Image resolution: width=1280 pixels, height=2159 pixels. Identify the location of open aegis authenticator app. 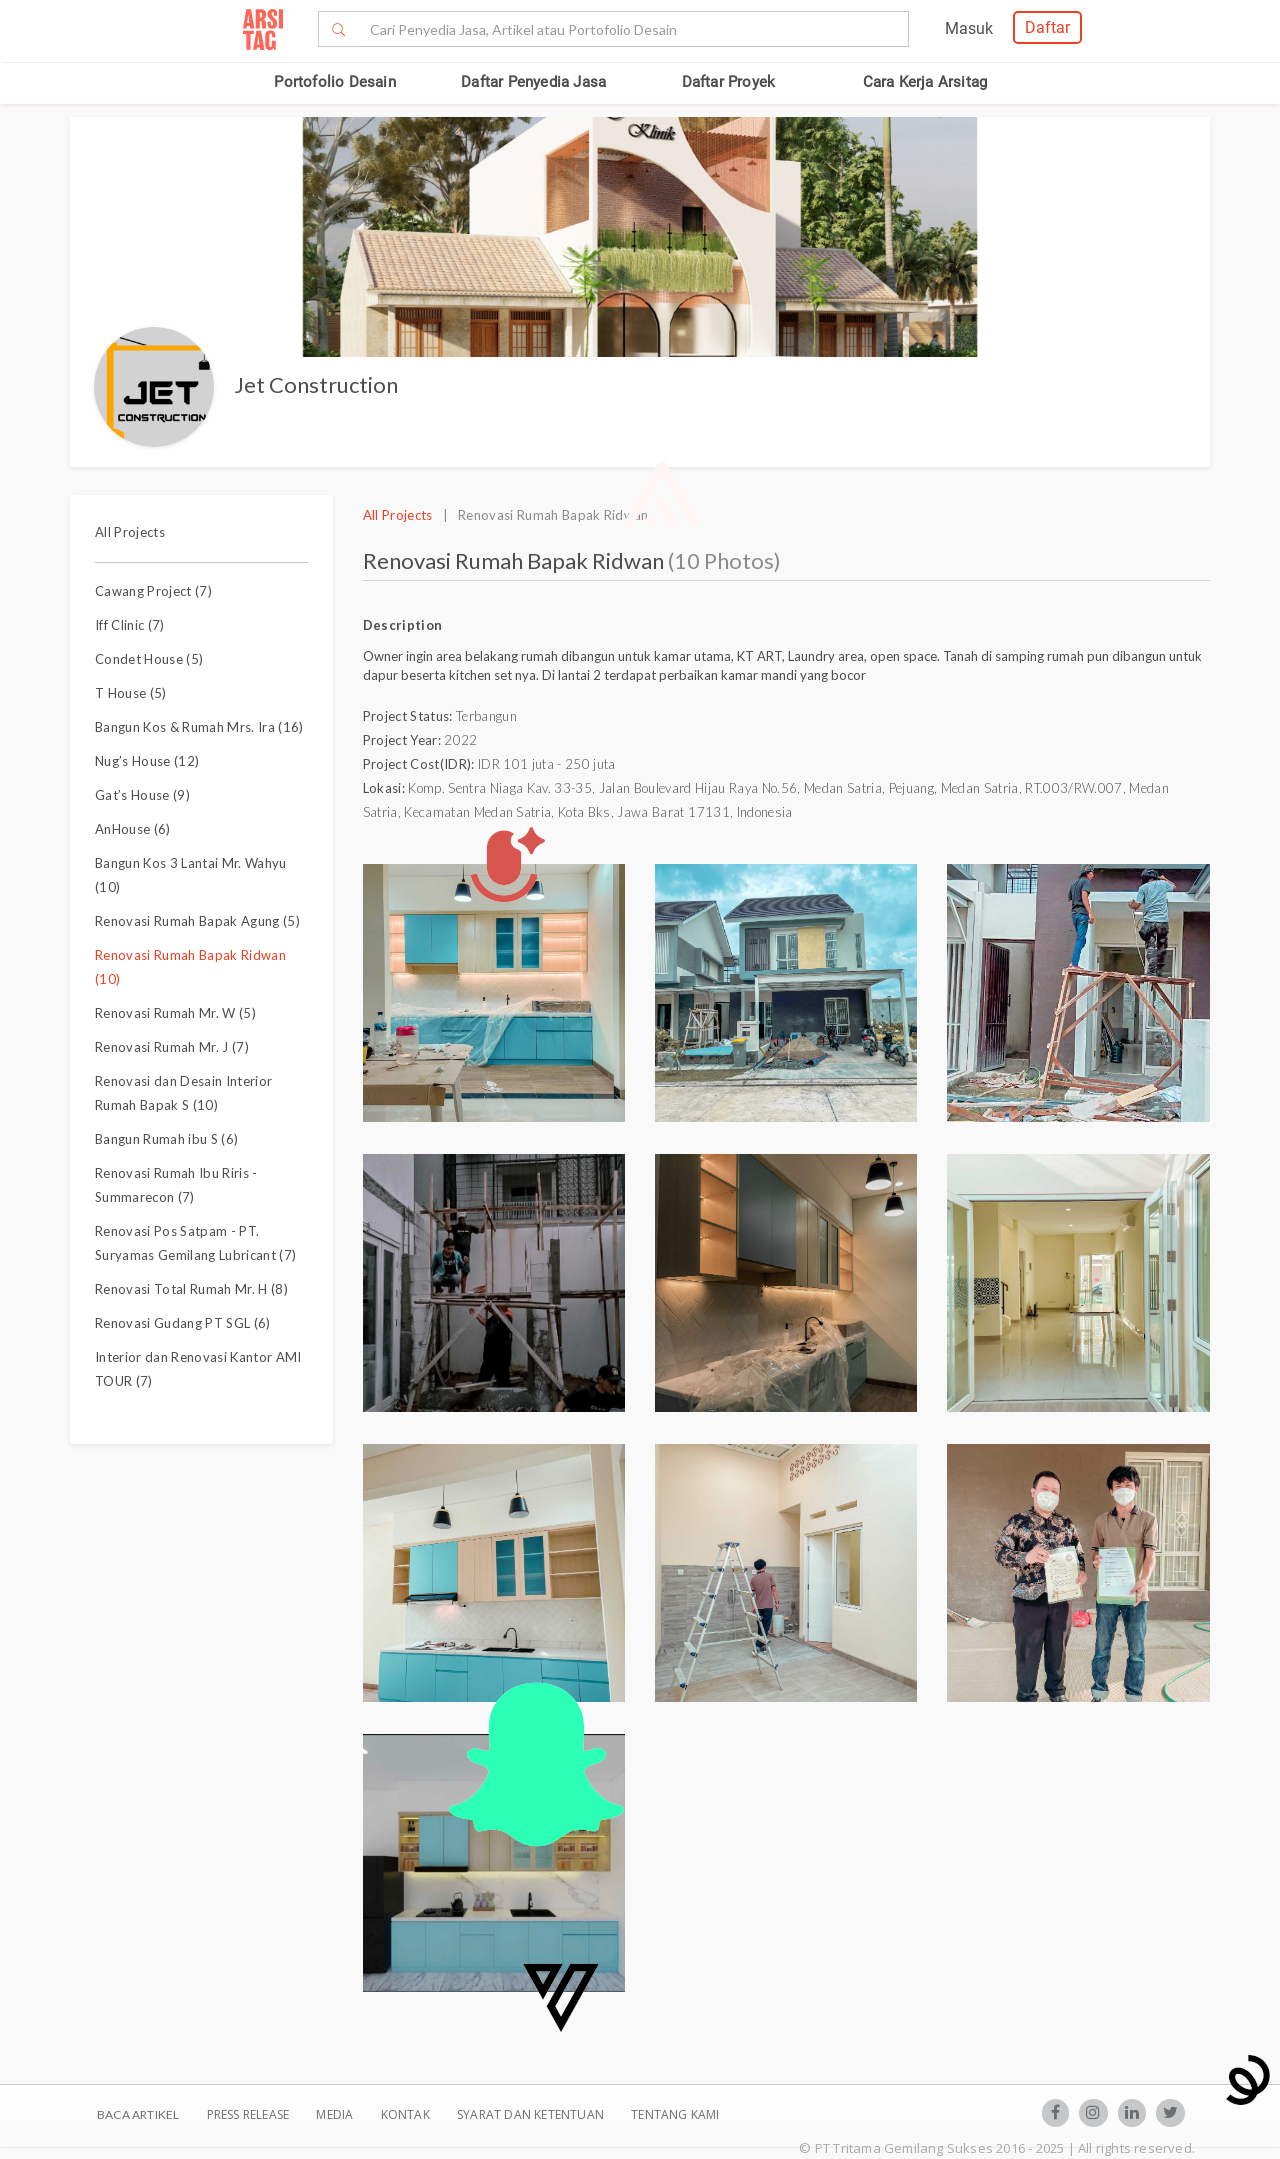
(662, 494).